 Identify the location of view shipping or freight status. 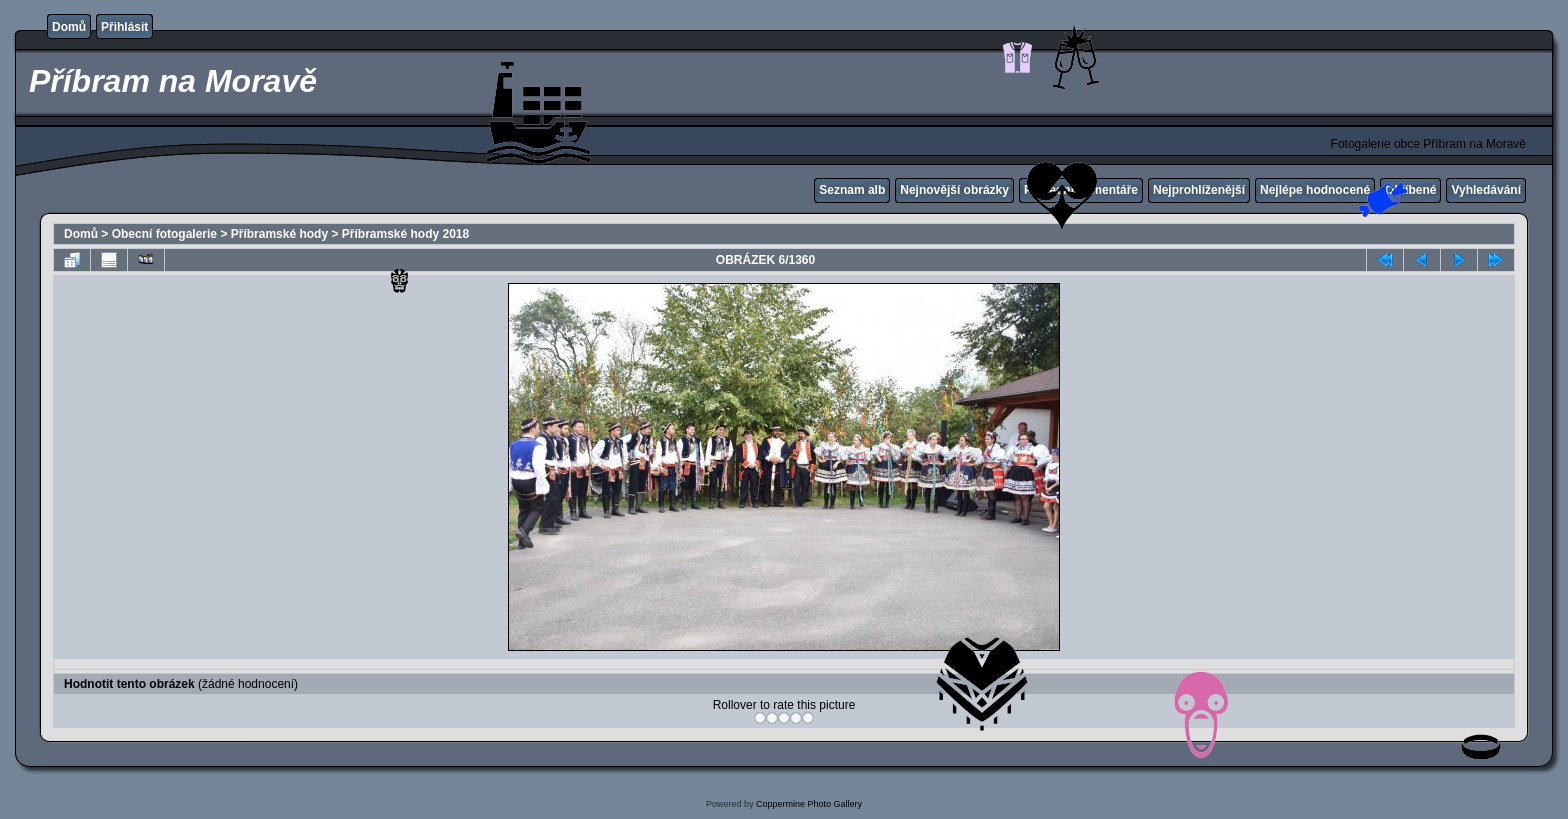
(538, 112).